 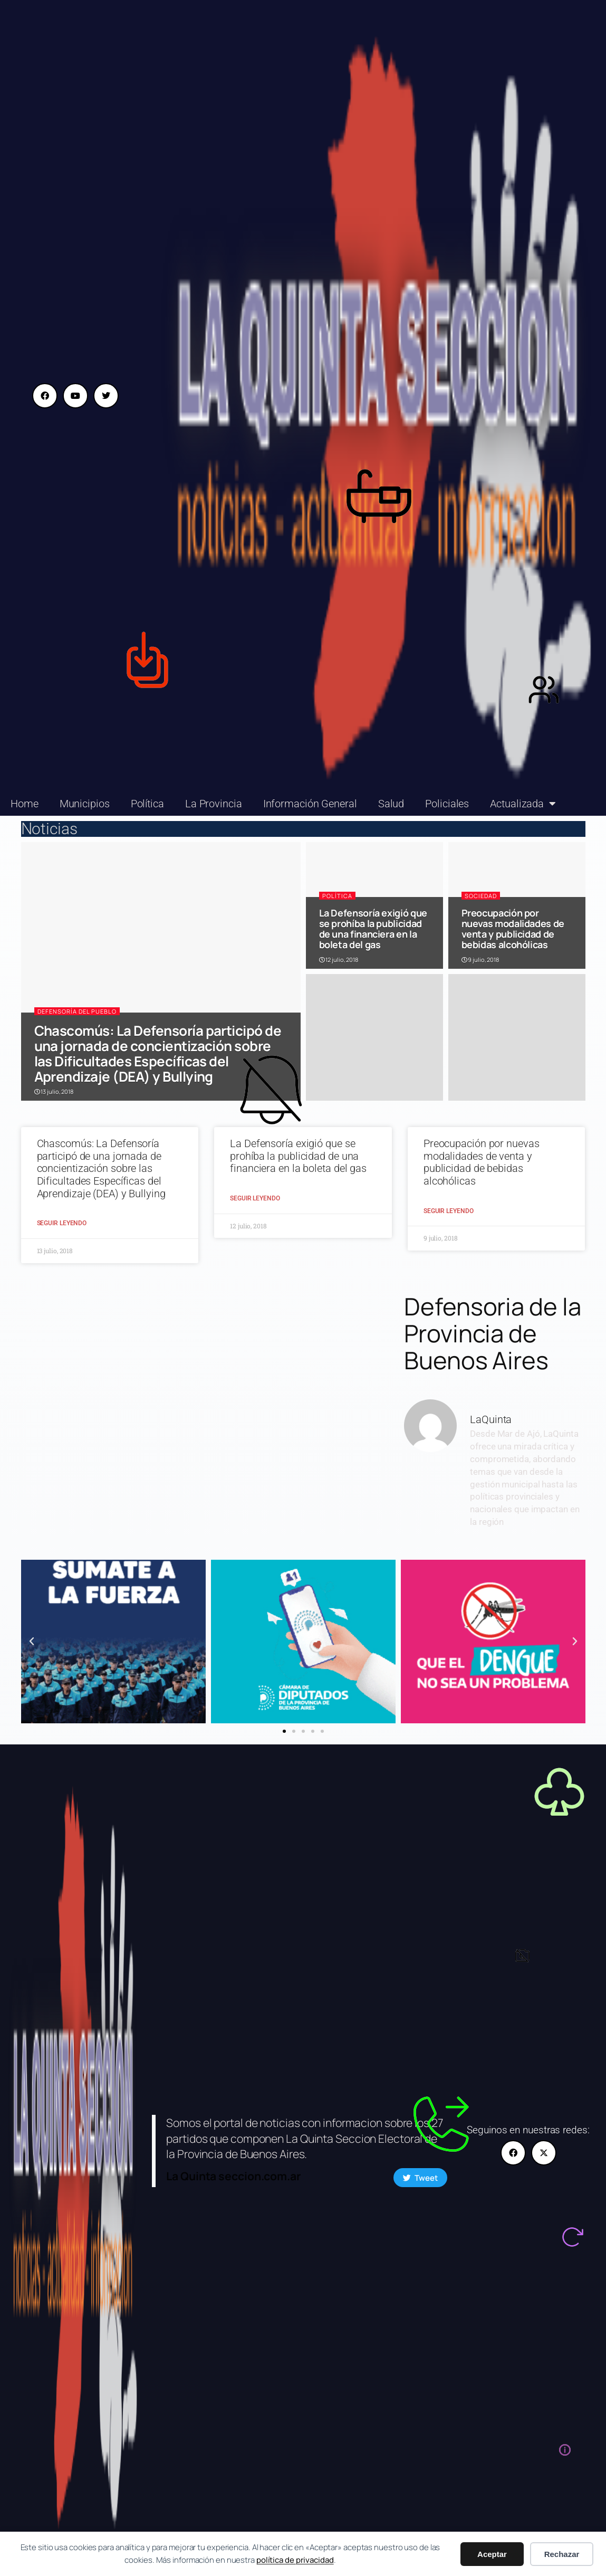 I want to click on download multiple files, so click(x=147, y=660).